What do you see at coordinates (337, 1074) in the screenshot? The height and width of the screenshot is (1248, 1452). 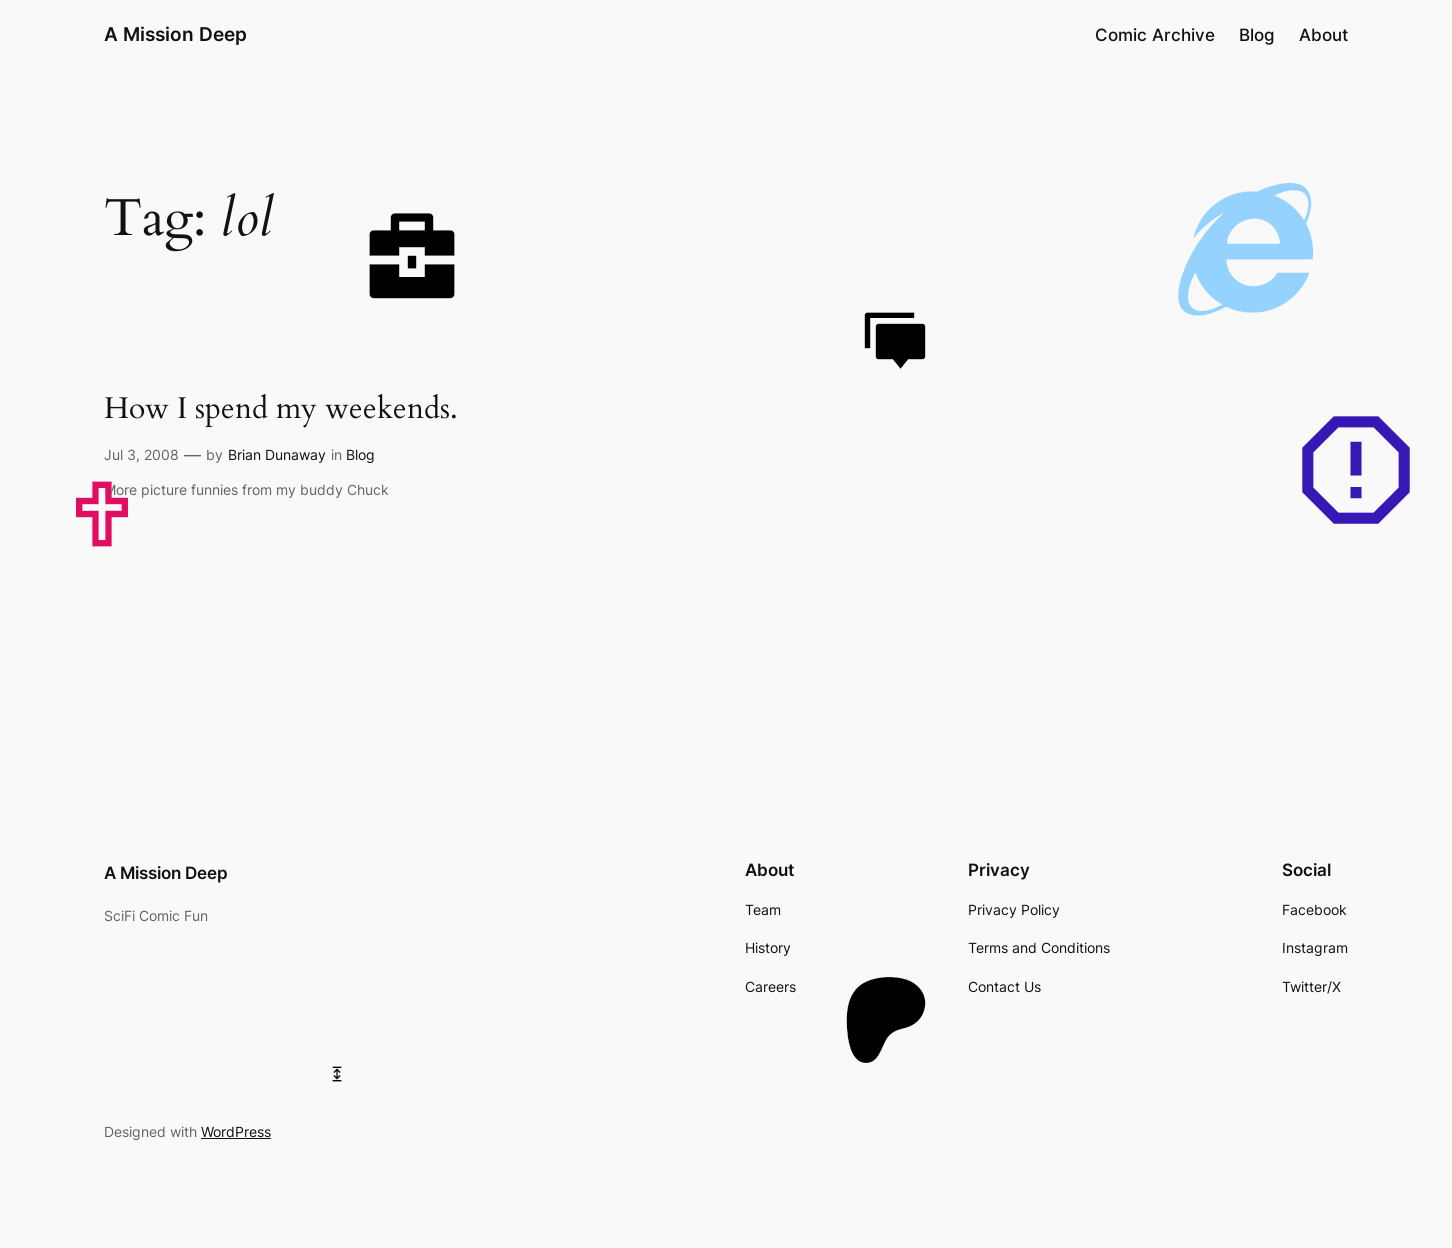 I see `expand element height vertically` at bounding box center [337, 1074].